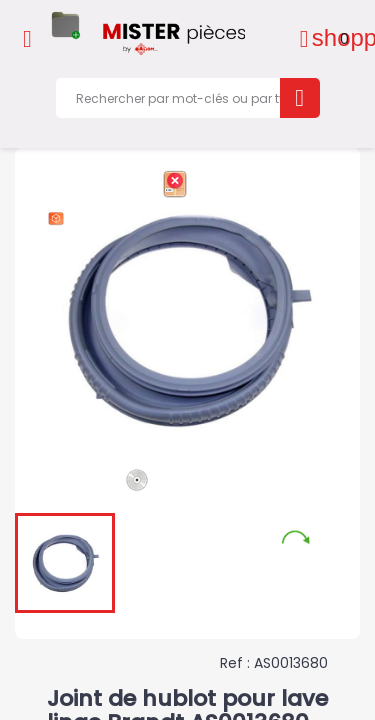 The image size is (375, 720). I want to click on redo the last undone action, so click(295, 537).